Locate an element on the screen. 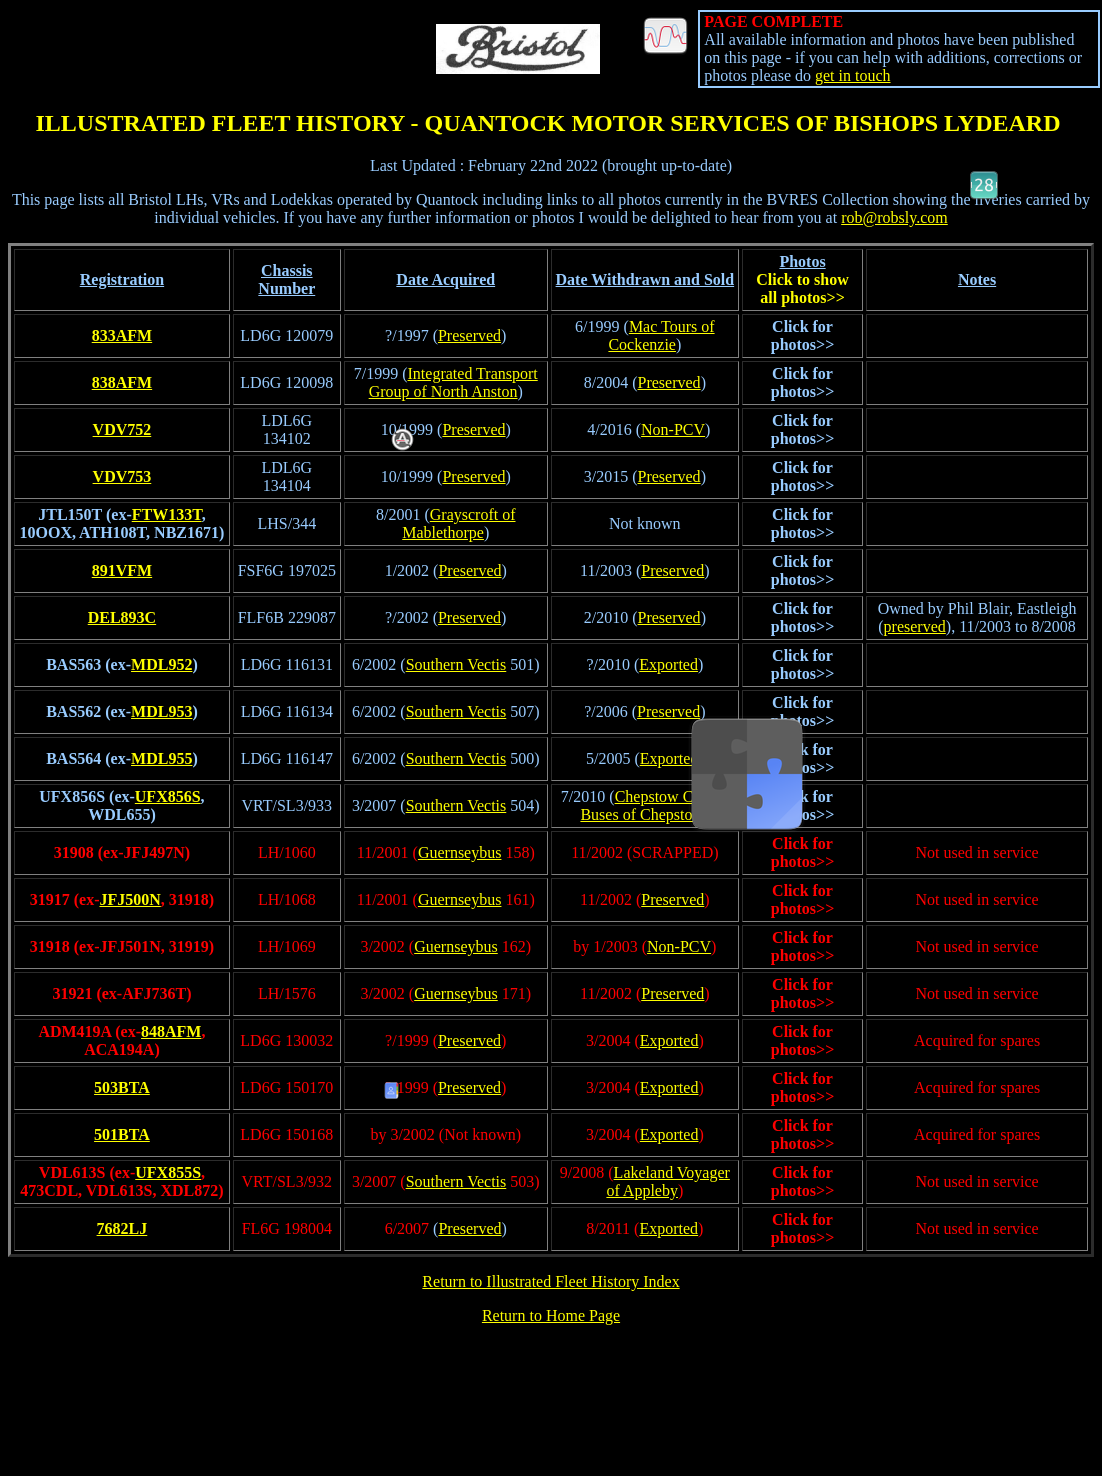  view battery and power usage statistics is located at coordinates (665, 35).